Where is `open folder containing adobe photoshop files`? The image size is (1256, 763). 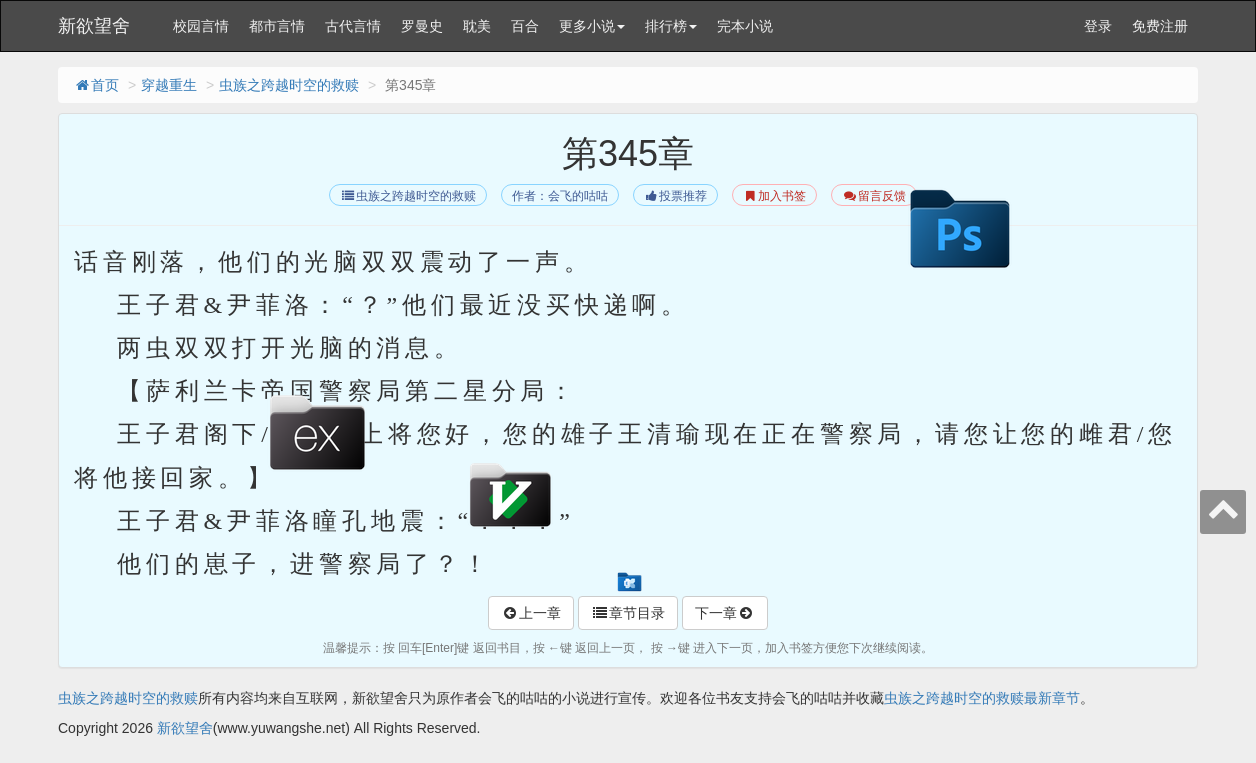
open folder containing adobe photoshop files is located at coordinates (959, 231).